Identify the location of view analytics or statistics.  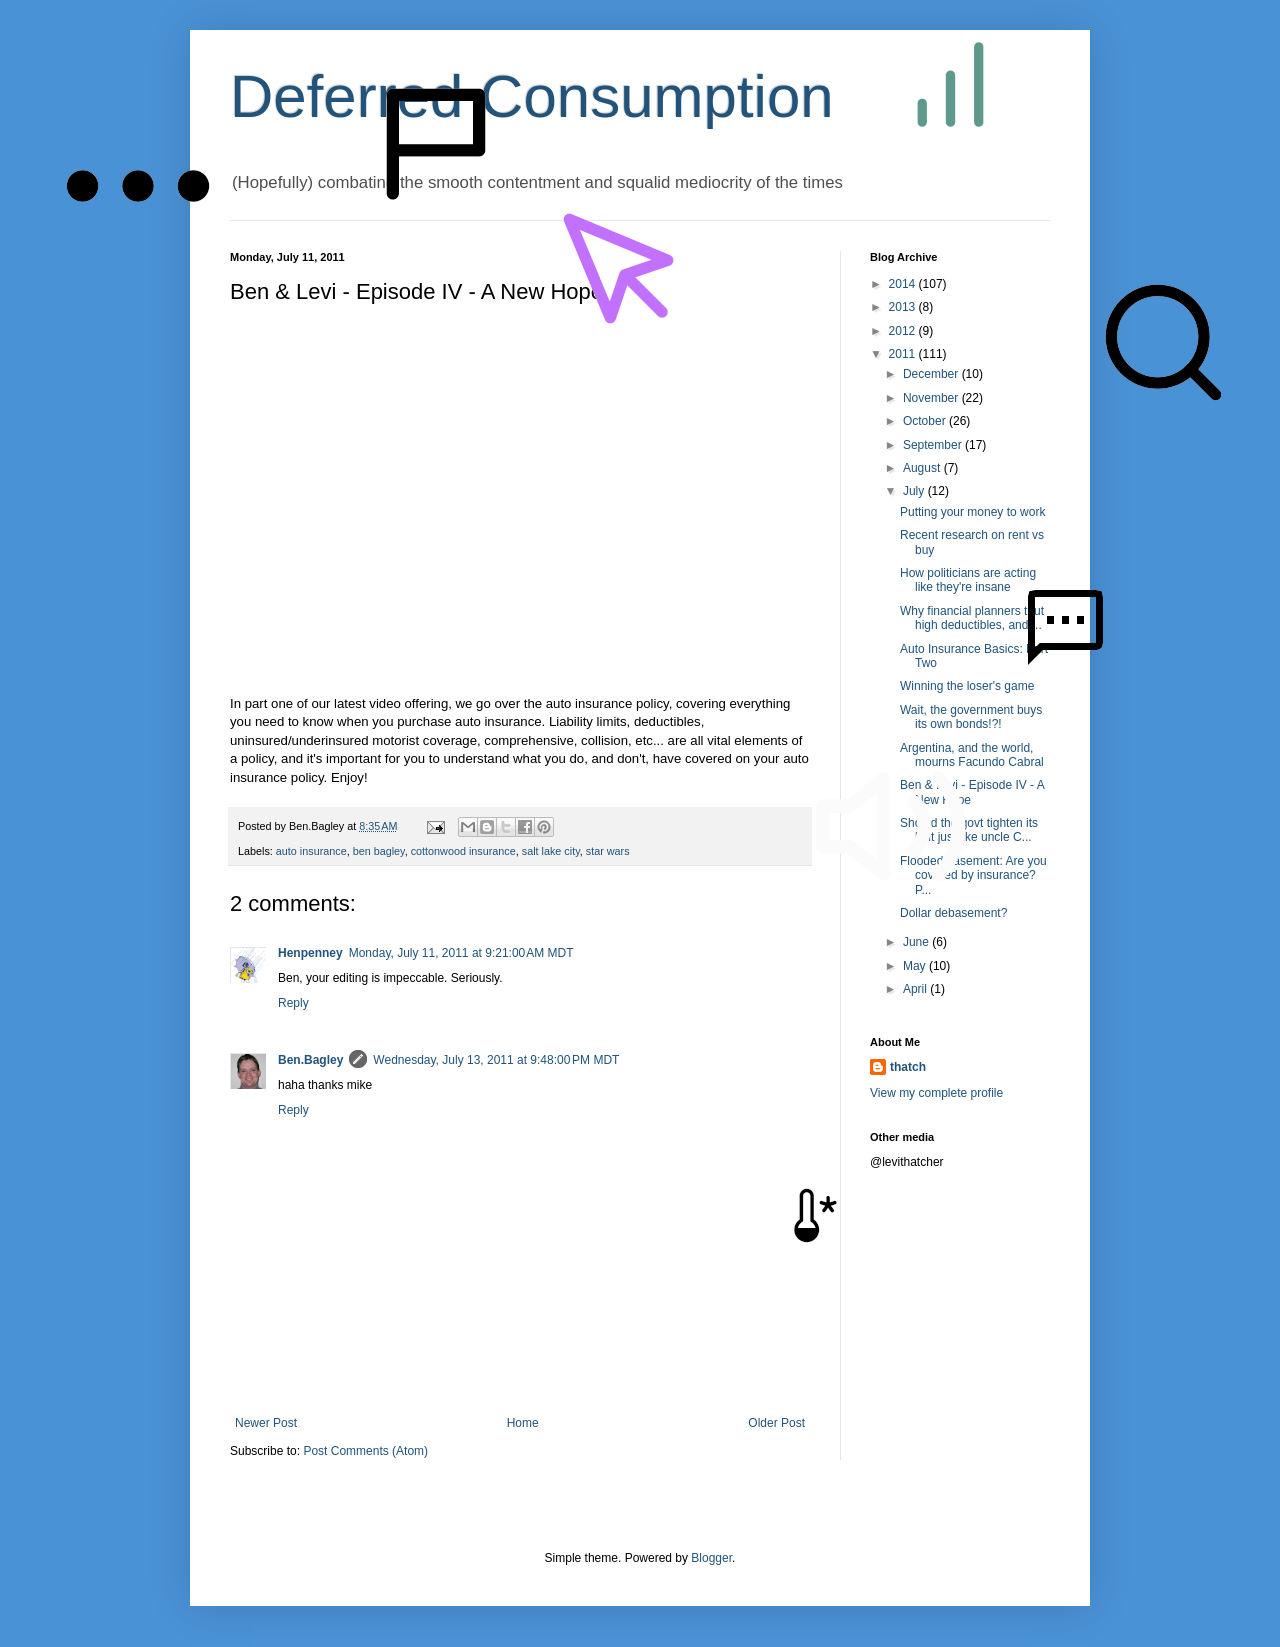
(950, 84).